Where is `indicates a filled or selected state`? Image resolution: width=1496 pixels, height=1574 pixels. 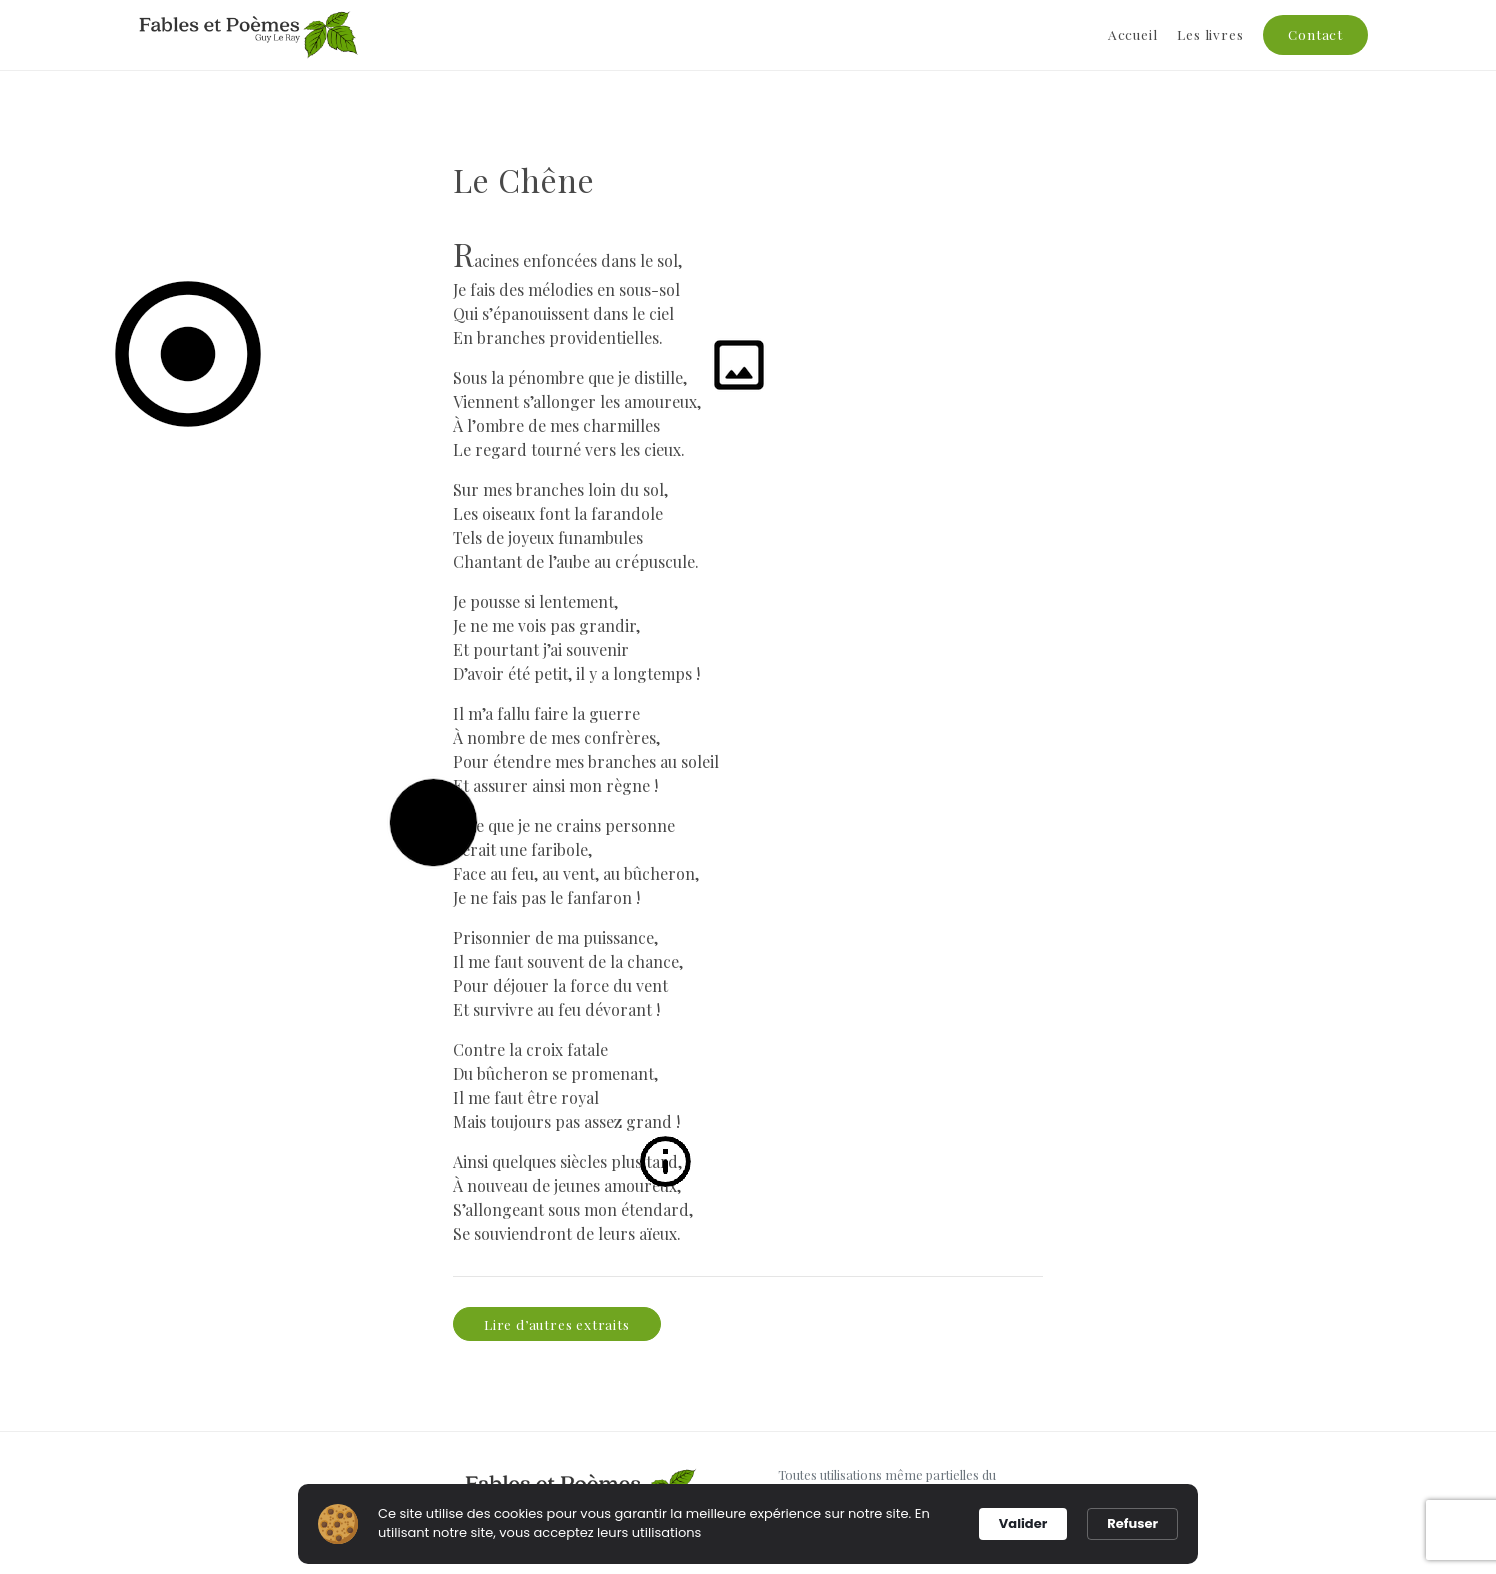
indicates a filled or selected state is located at coordinates (433, 822).